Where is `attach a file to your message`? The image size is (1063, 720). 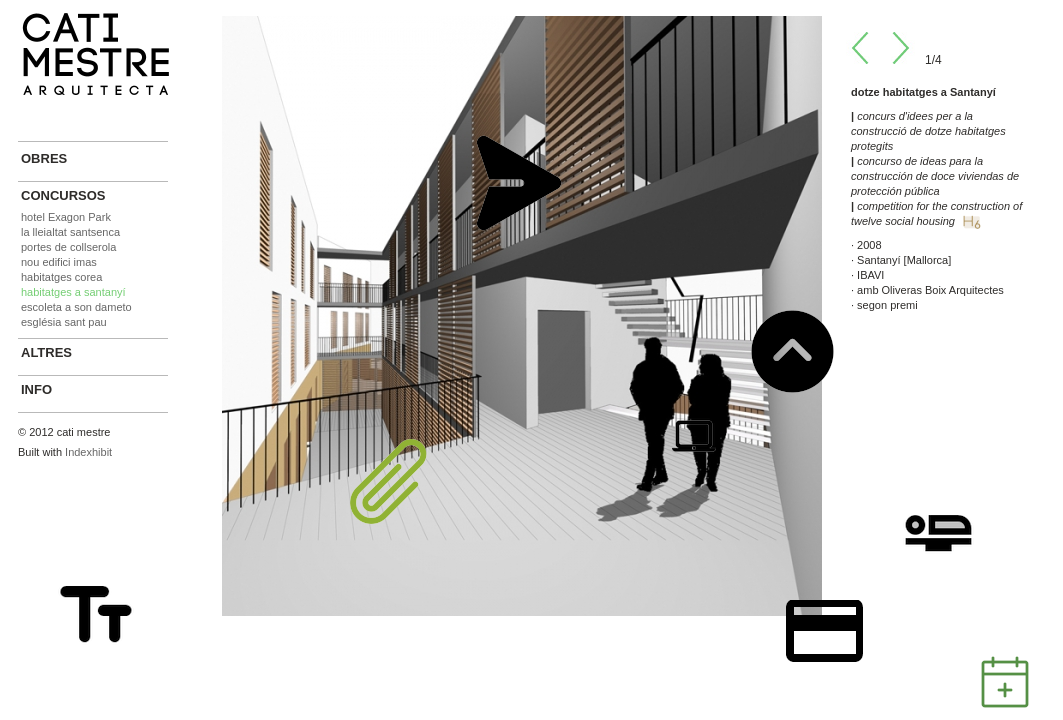
attach a file to your message is located at coordinates (389, 481).